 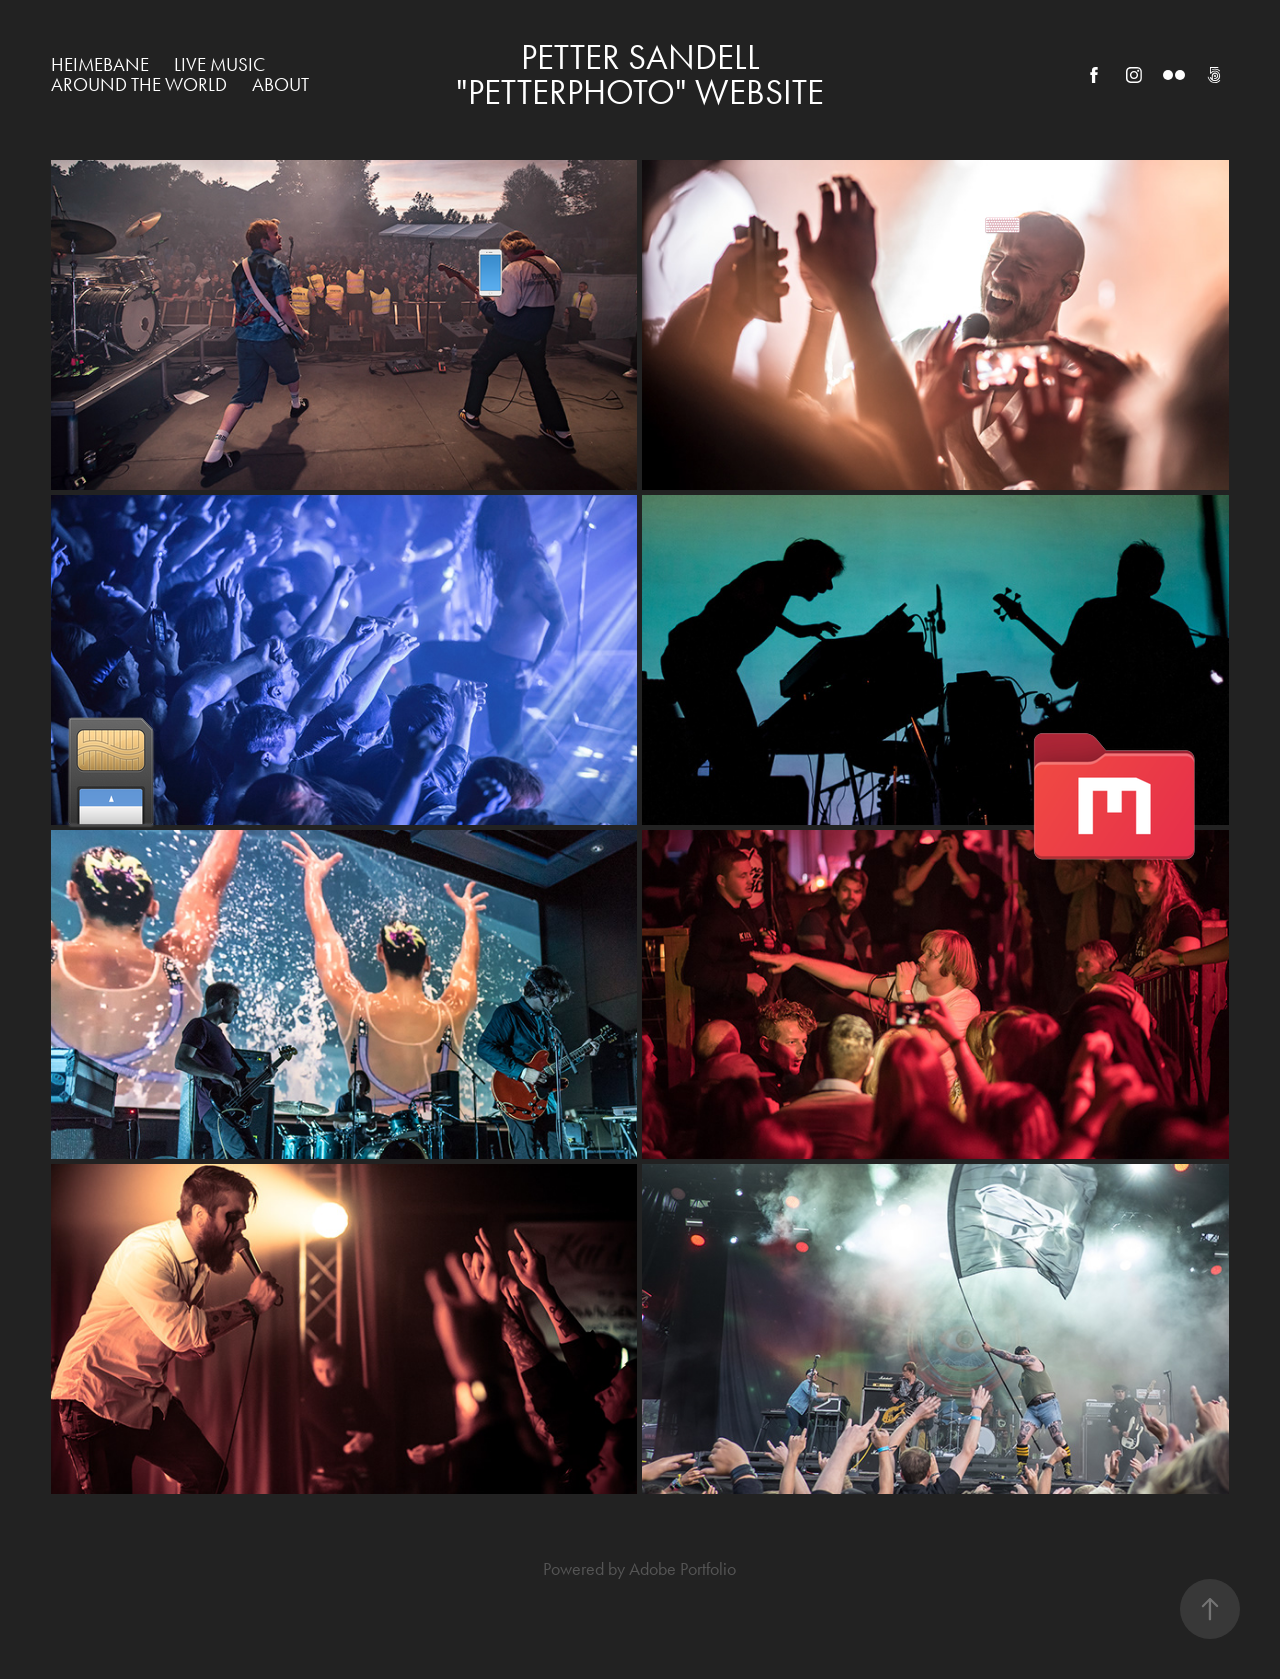 What do you see at coordinates (111, 773) in the screenshot?
I see `smartmedia memory card storage device` at bounding box center [111, 773].